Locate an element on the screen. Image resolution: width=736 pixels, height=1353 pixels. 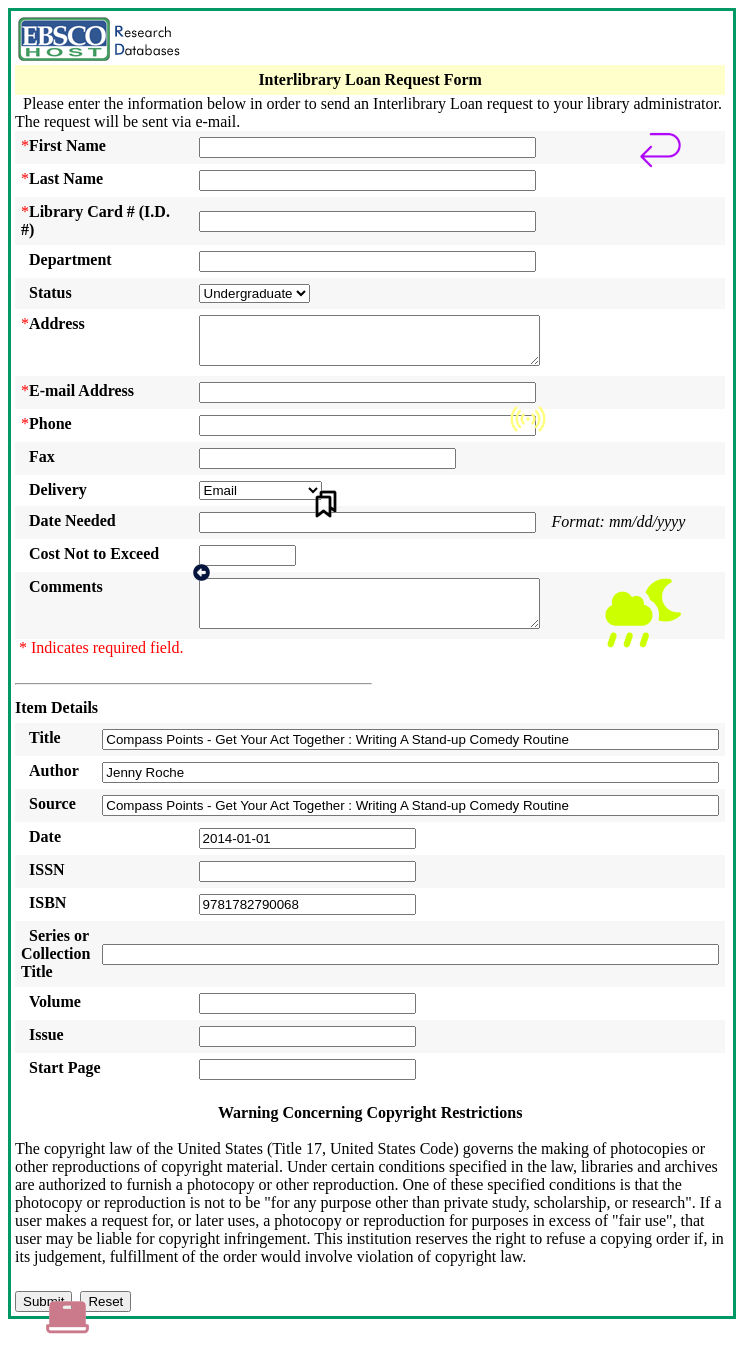
view all saved bookmarks is located at coordinates (326, 504).